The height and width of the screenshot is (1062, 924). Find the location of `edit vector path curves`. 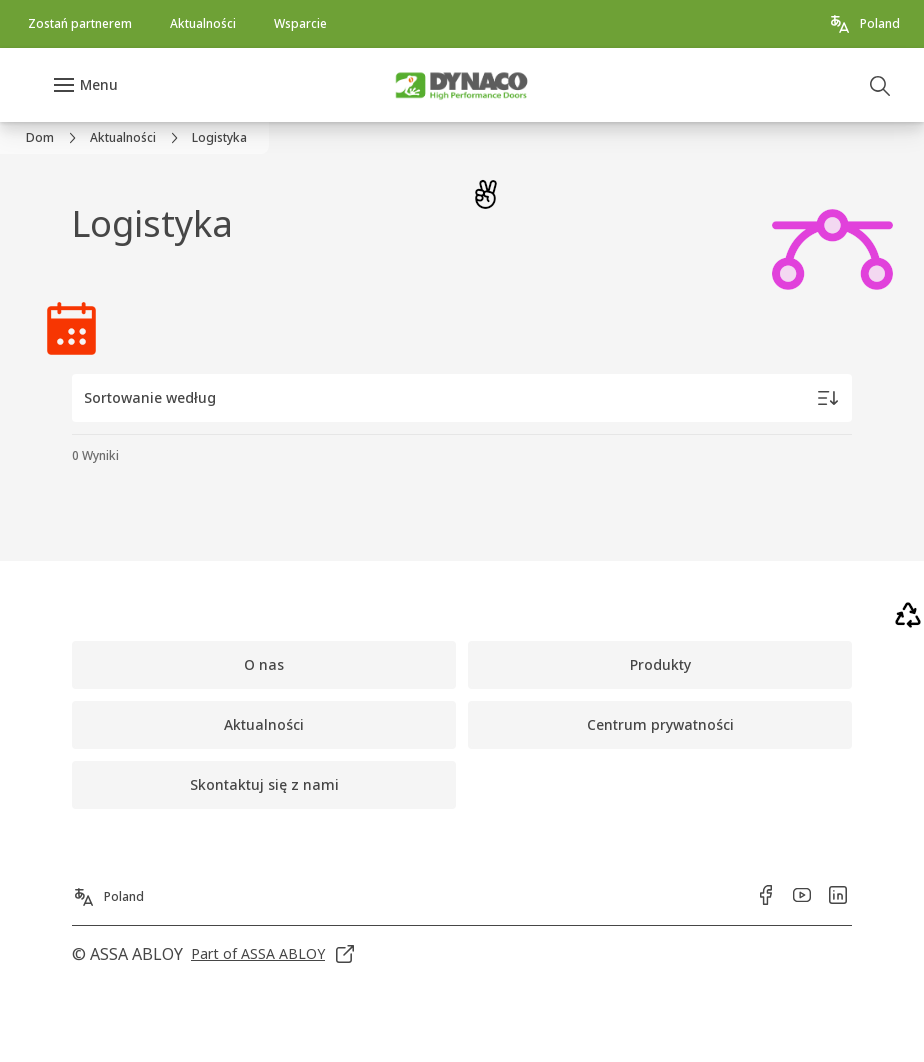

edit vector path curves is located at coordinates (832, 249).